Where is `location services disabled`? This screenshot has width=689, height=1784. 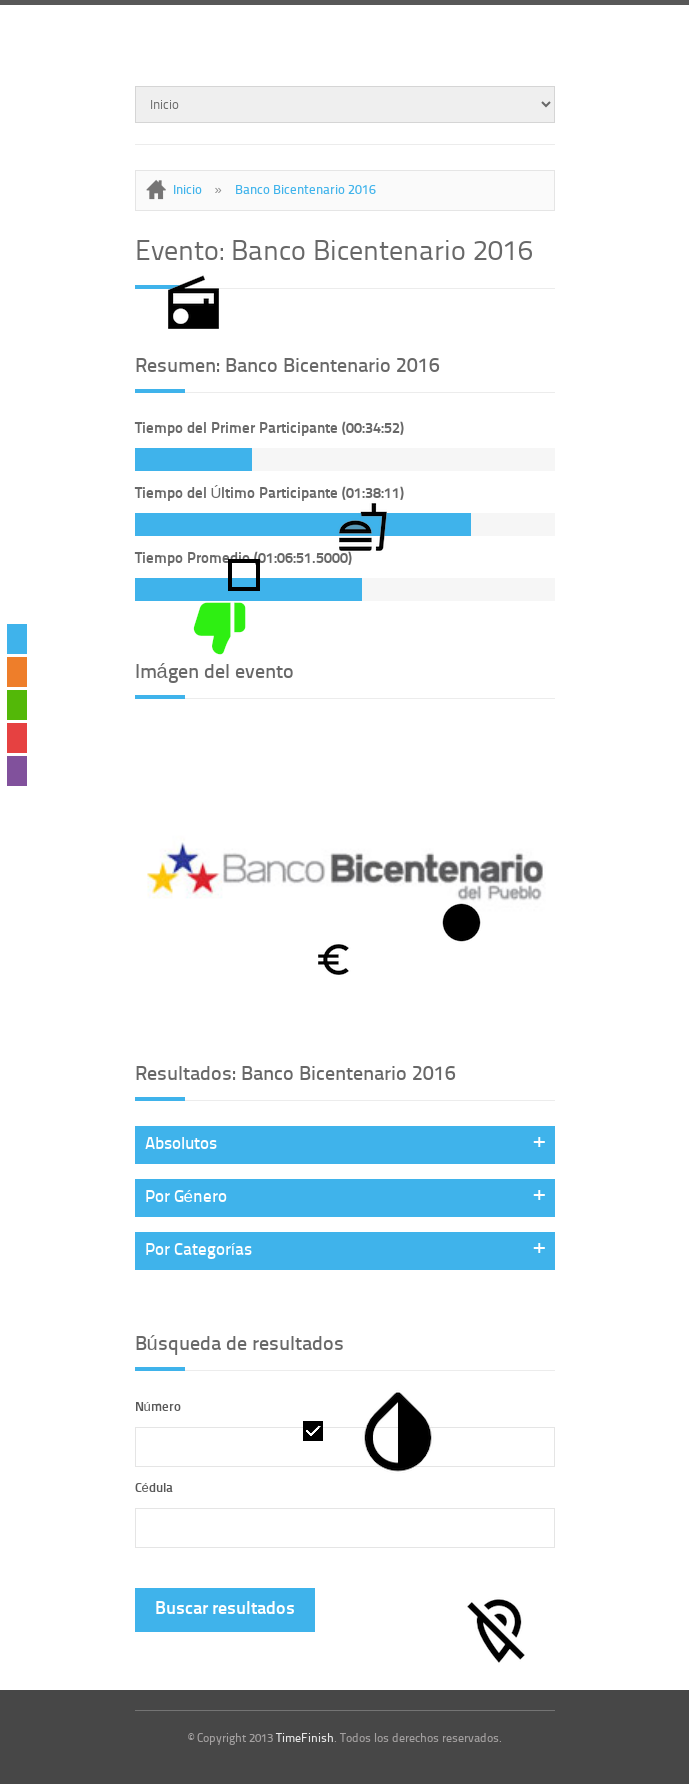 location services disabled is located at coordinates (499, 1631).